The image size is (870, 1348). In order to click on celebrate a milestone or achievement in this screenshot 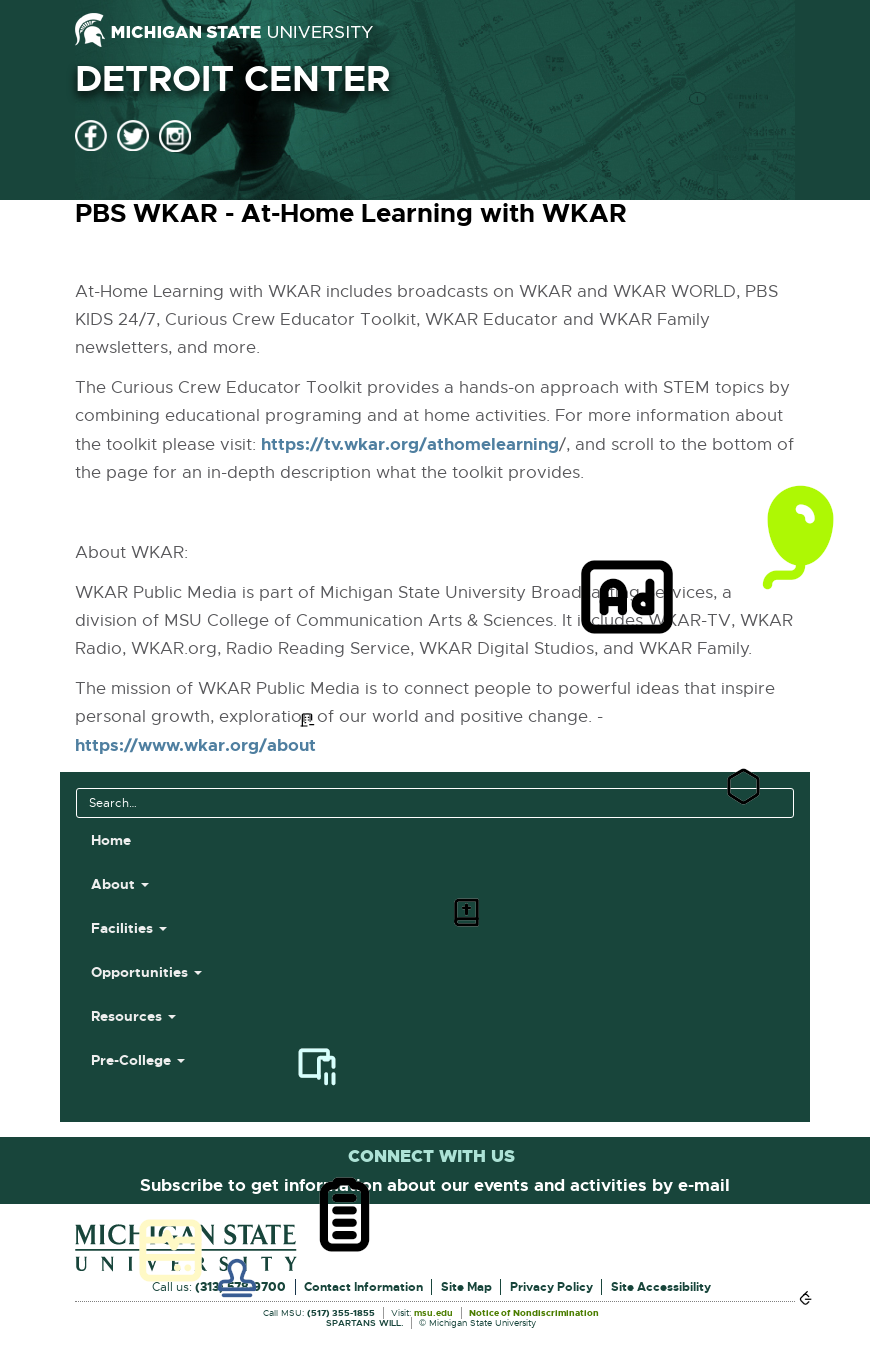, I will do `click(800, 537)`.